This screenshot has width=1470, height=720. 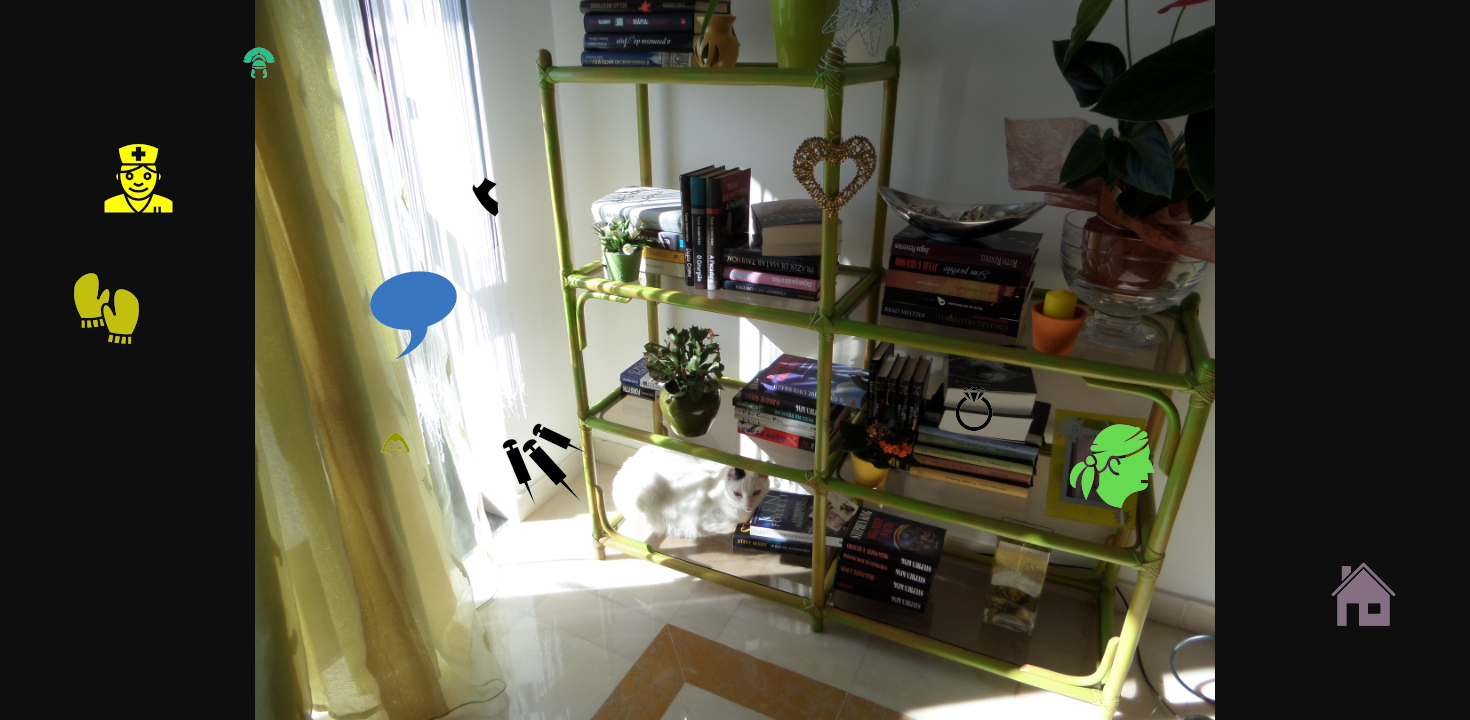 What do you see at coordinates (106, 308) in the screenshot?
I see `winter gear or cold weather equipment category` at bounding box center [106, 308].